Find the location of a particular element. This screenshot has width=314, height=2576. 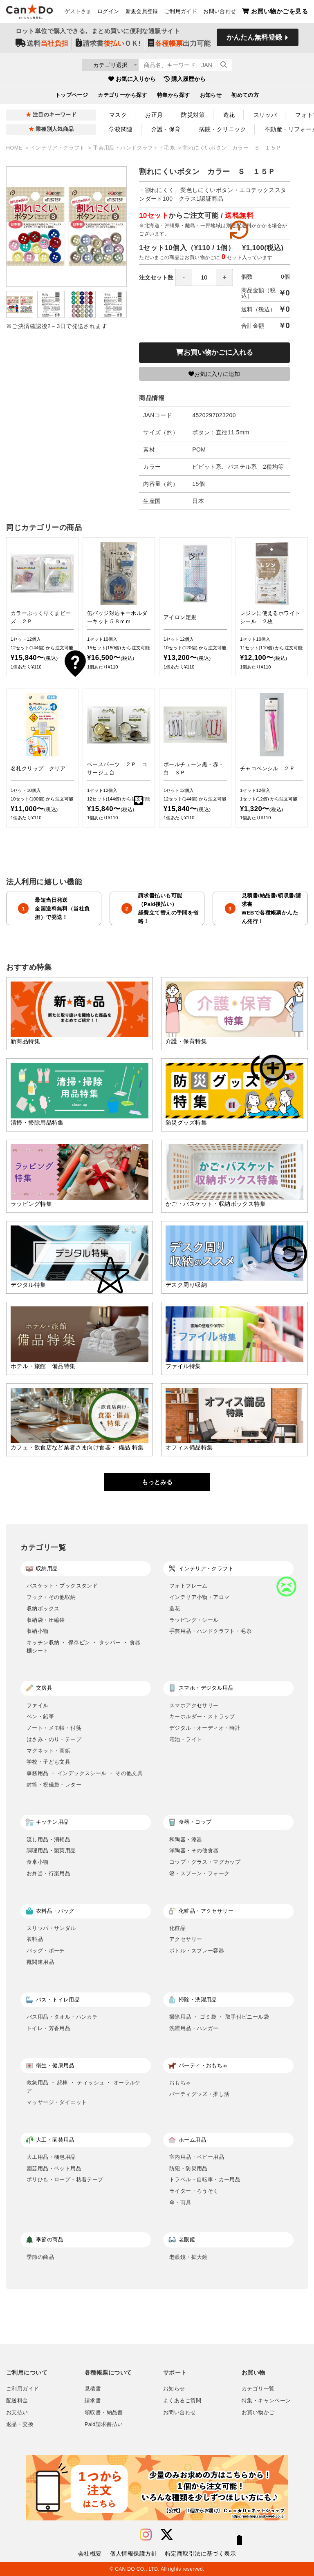

indicates copyleft licensing status is located at coordinates (289, 1254).